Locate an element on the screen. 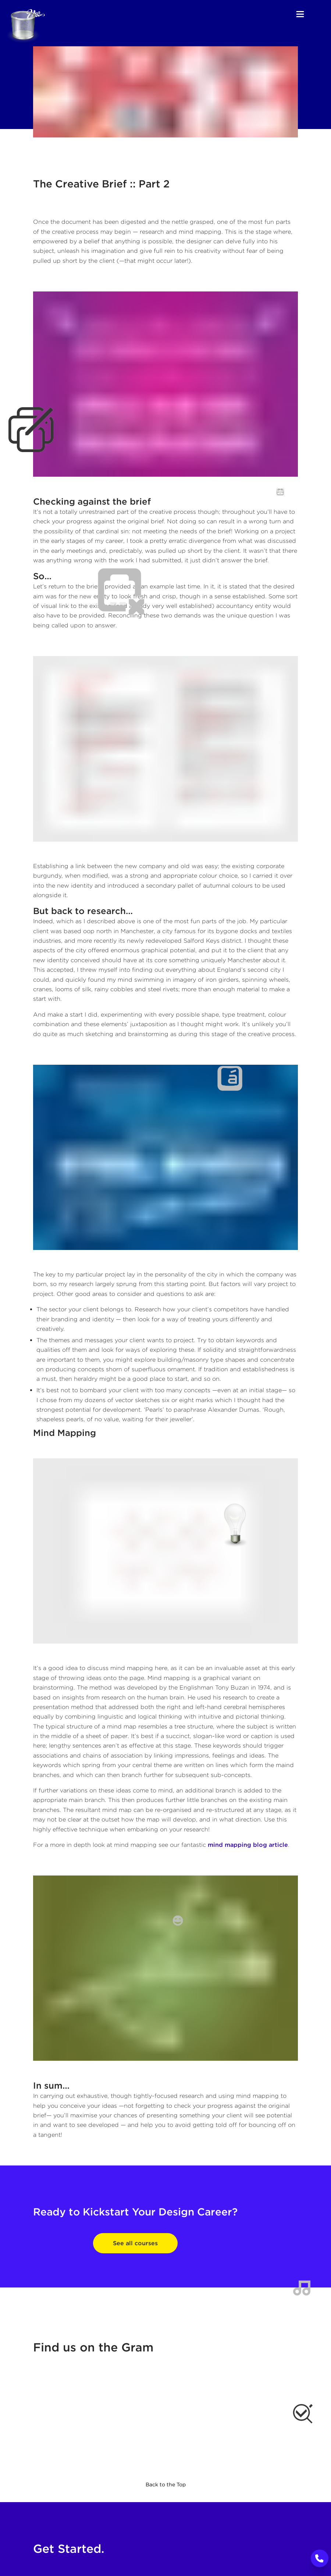 This screenshot has height=2576, width=331. open your music folder is located at coordinates (302, 2287).